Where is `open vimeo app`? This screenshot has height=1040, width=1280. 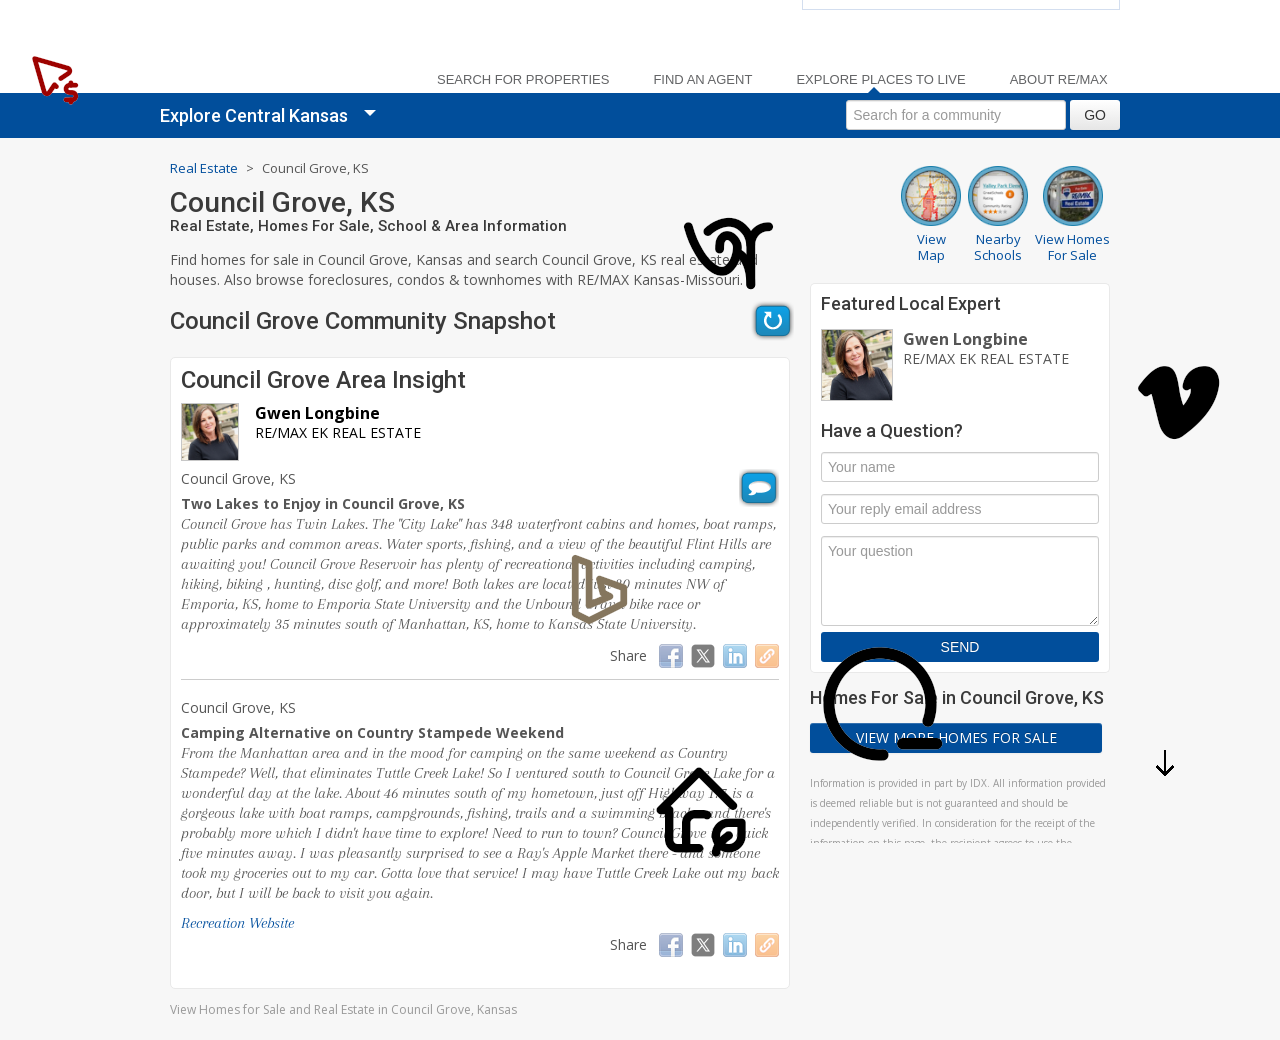 open vimeo app is located at coordinates (1178, 402).